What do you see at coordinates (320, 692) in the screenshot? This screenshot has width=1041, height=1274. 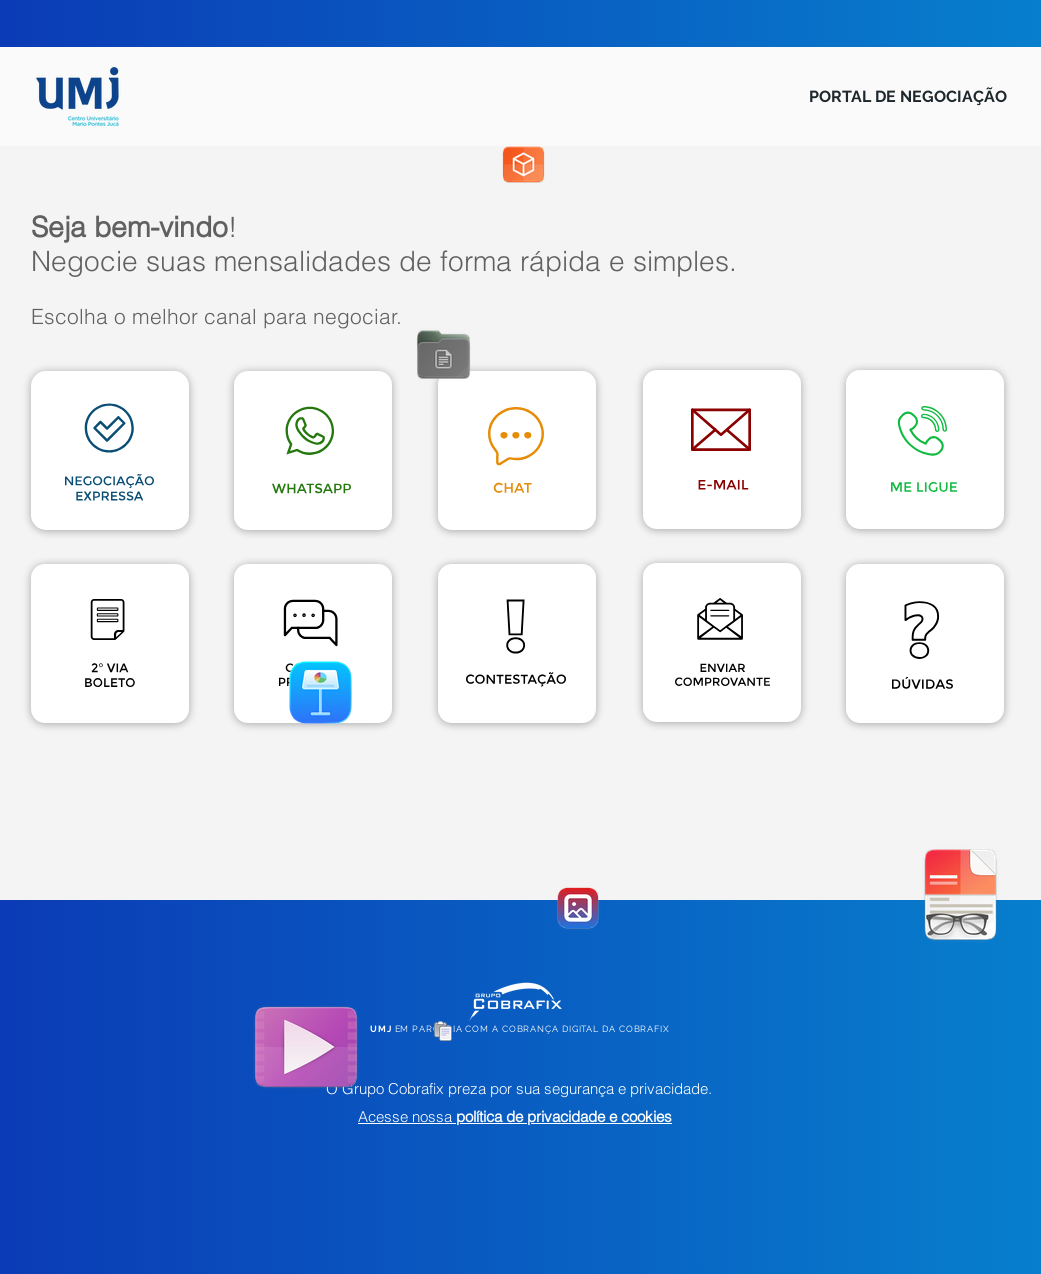 I see `open LibreOffice Writer document editor` at bounding box center [320, 692].